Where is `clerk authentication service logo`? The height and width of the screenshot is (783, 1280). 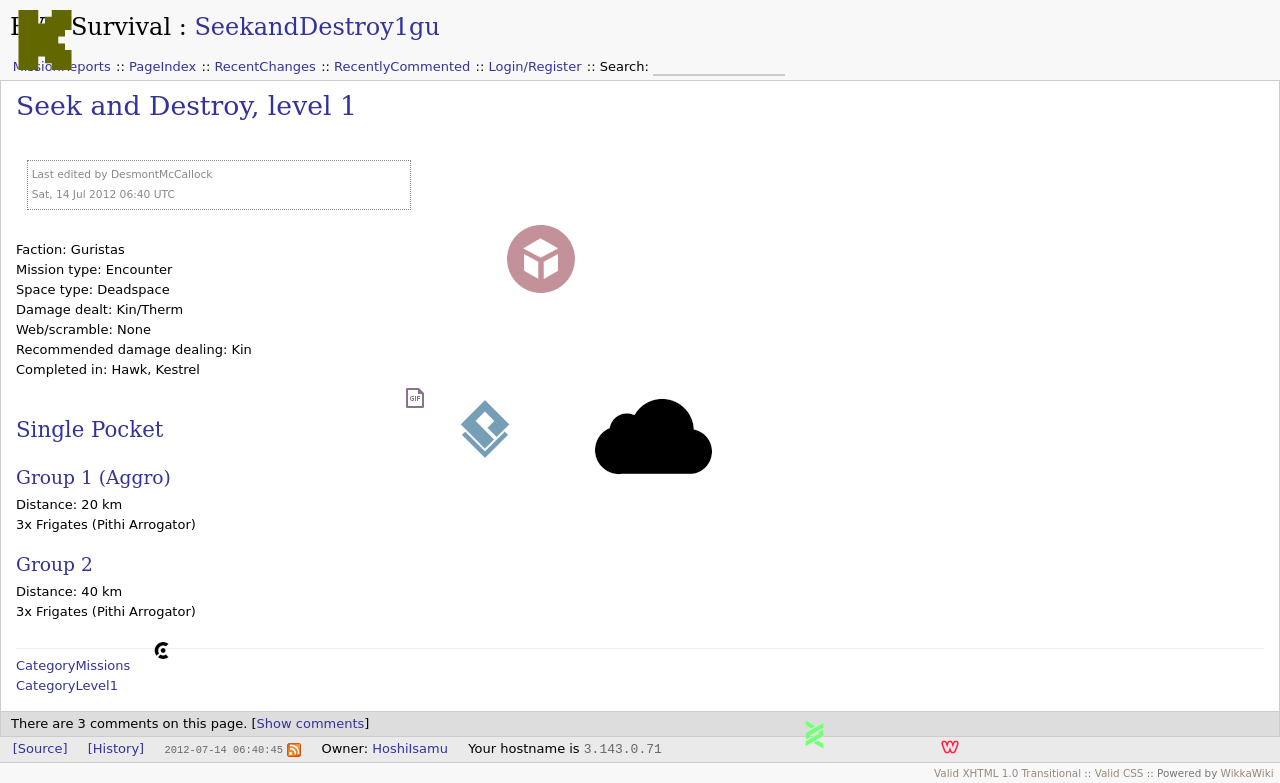
clerk authentication service logo is located at coordinates (161, 650).